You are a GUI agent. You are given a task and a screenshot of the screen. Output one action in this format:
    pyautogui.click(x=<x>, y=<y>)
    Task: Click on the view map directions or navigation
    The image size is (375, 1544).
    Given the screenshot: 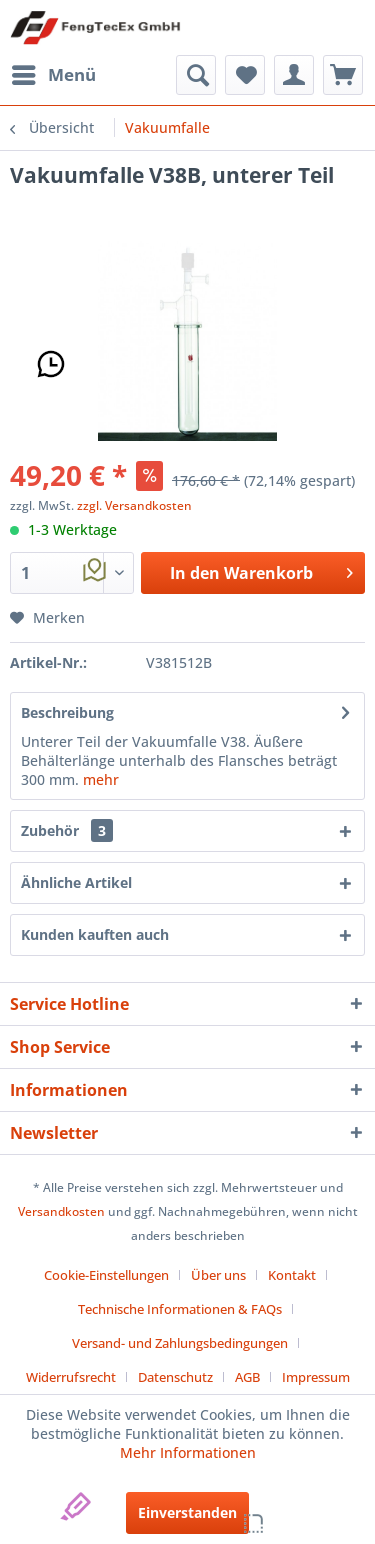 What is the action you would take?
    pyautogui.click(x=94, y=570)
    